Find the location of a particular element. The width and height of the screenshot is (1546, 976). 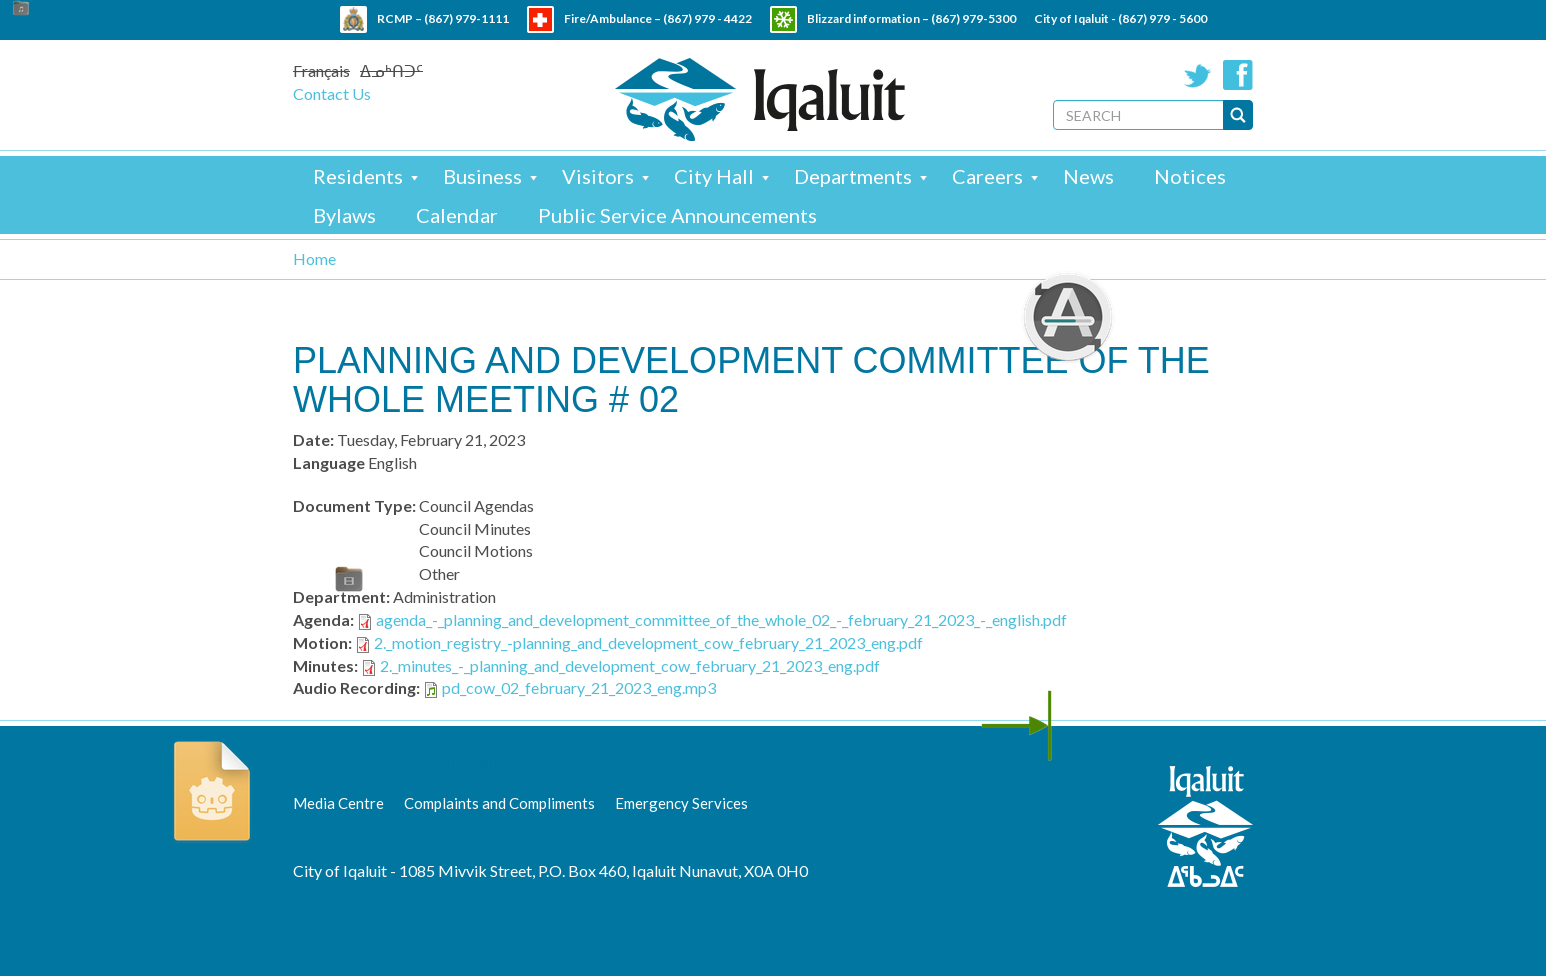

go to the last item or page is located at coordinates (1016, 725).